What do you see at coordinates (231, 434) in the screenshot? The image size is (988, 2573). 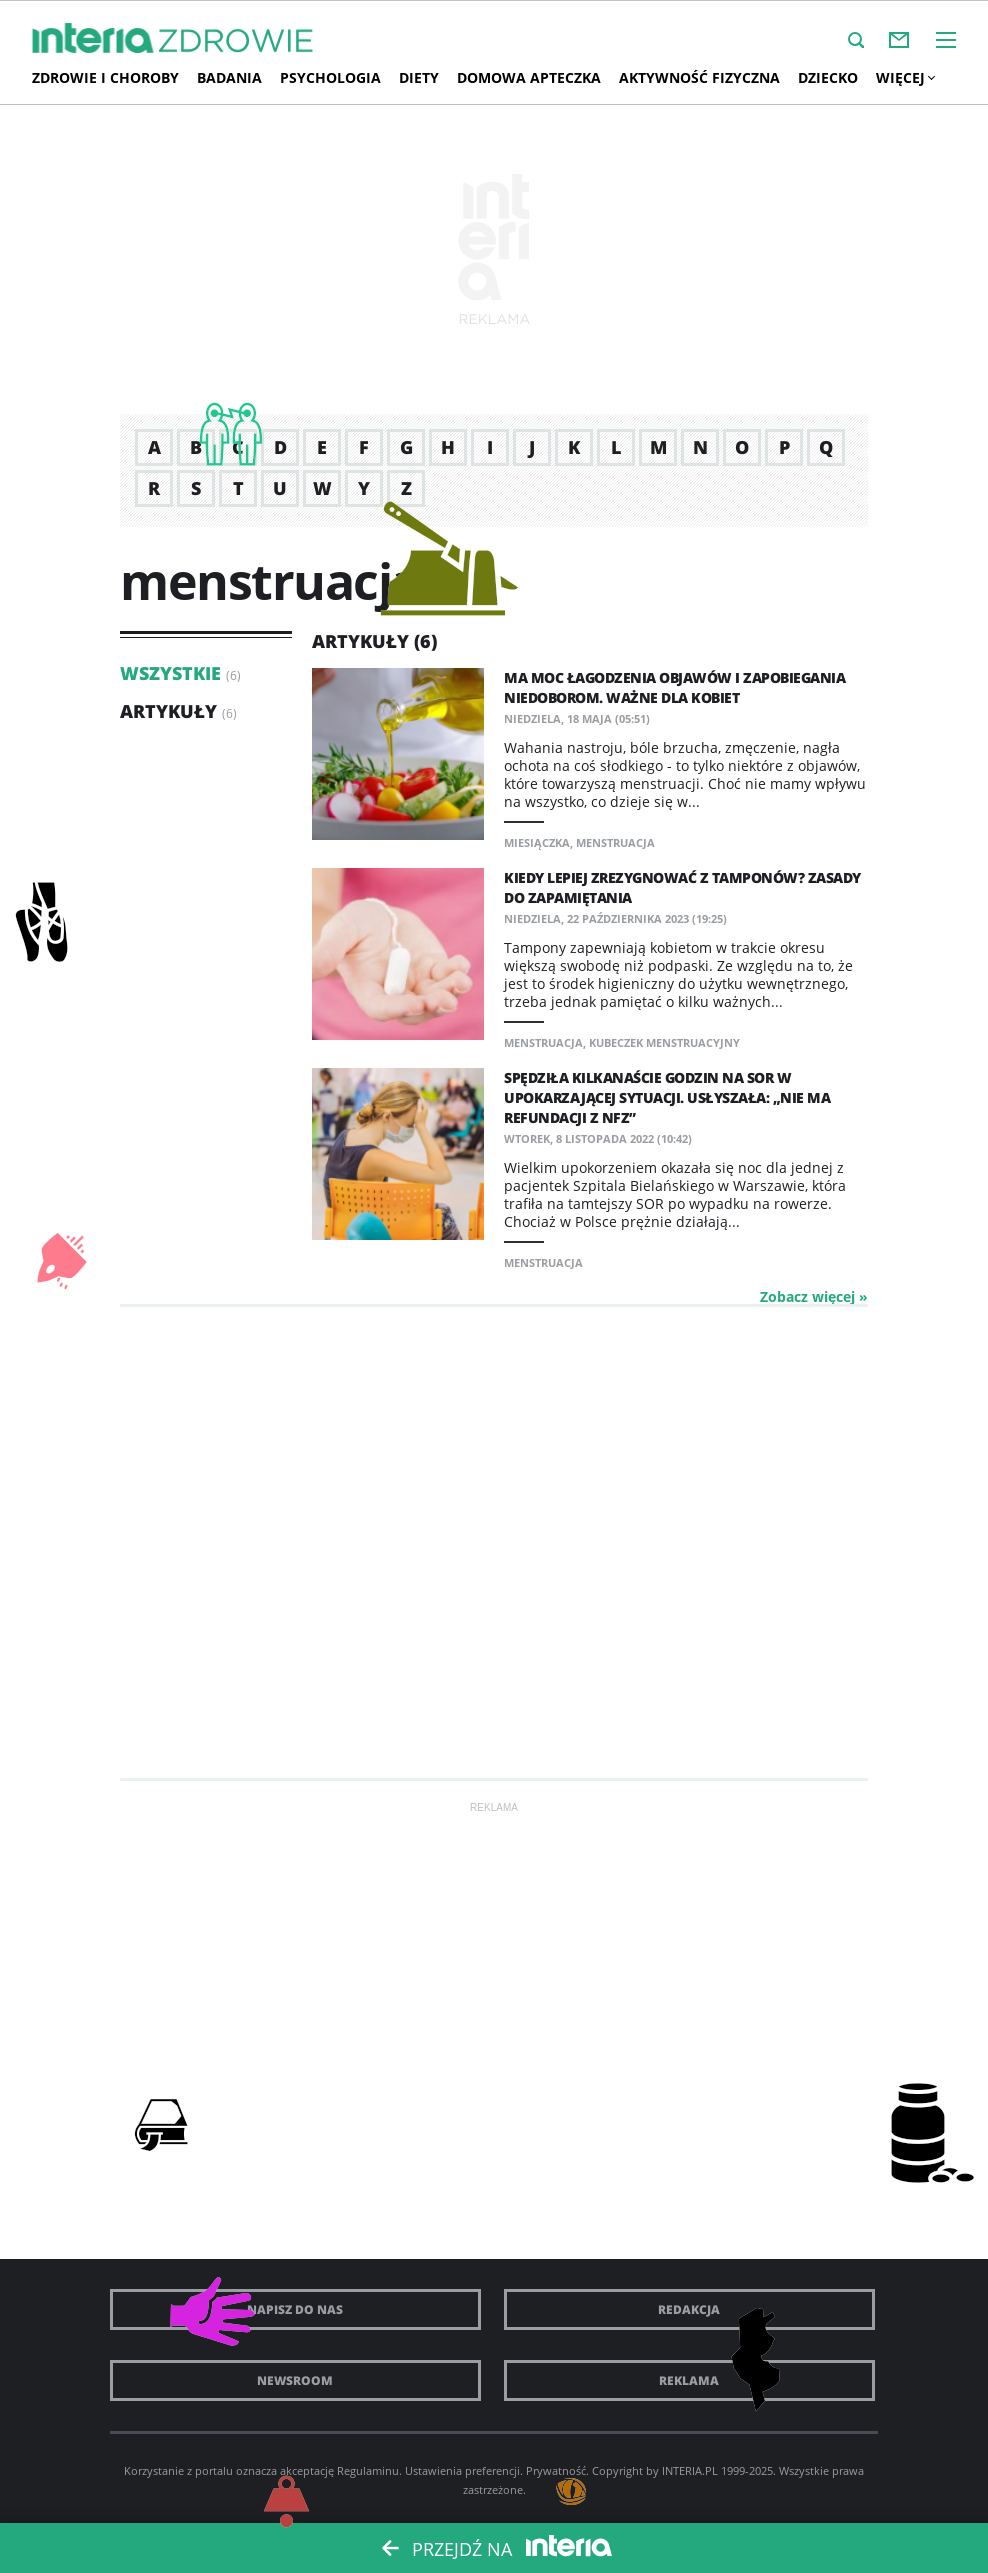 I see `indicates mind-link or telepathic communication feature` at bounding box center [231, 434].